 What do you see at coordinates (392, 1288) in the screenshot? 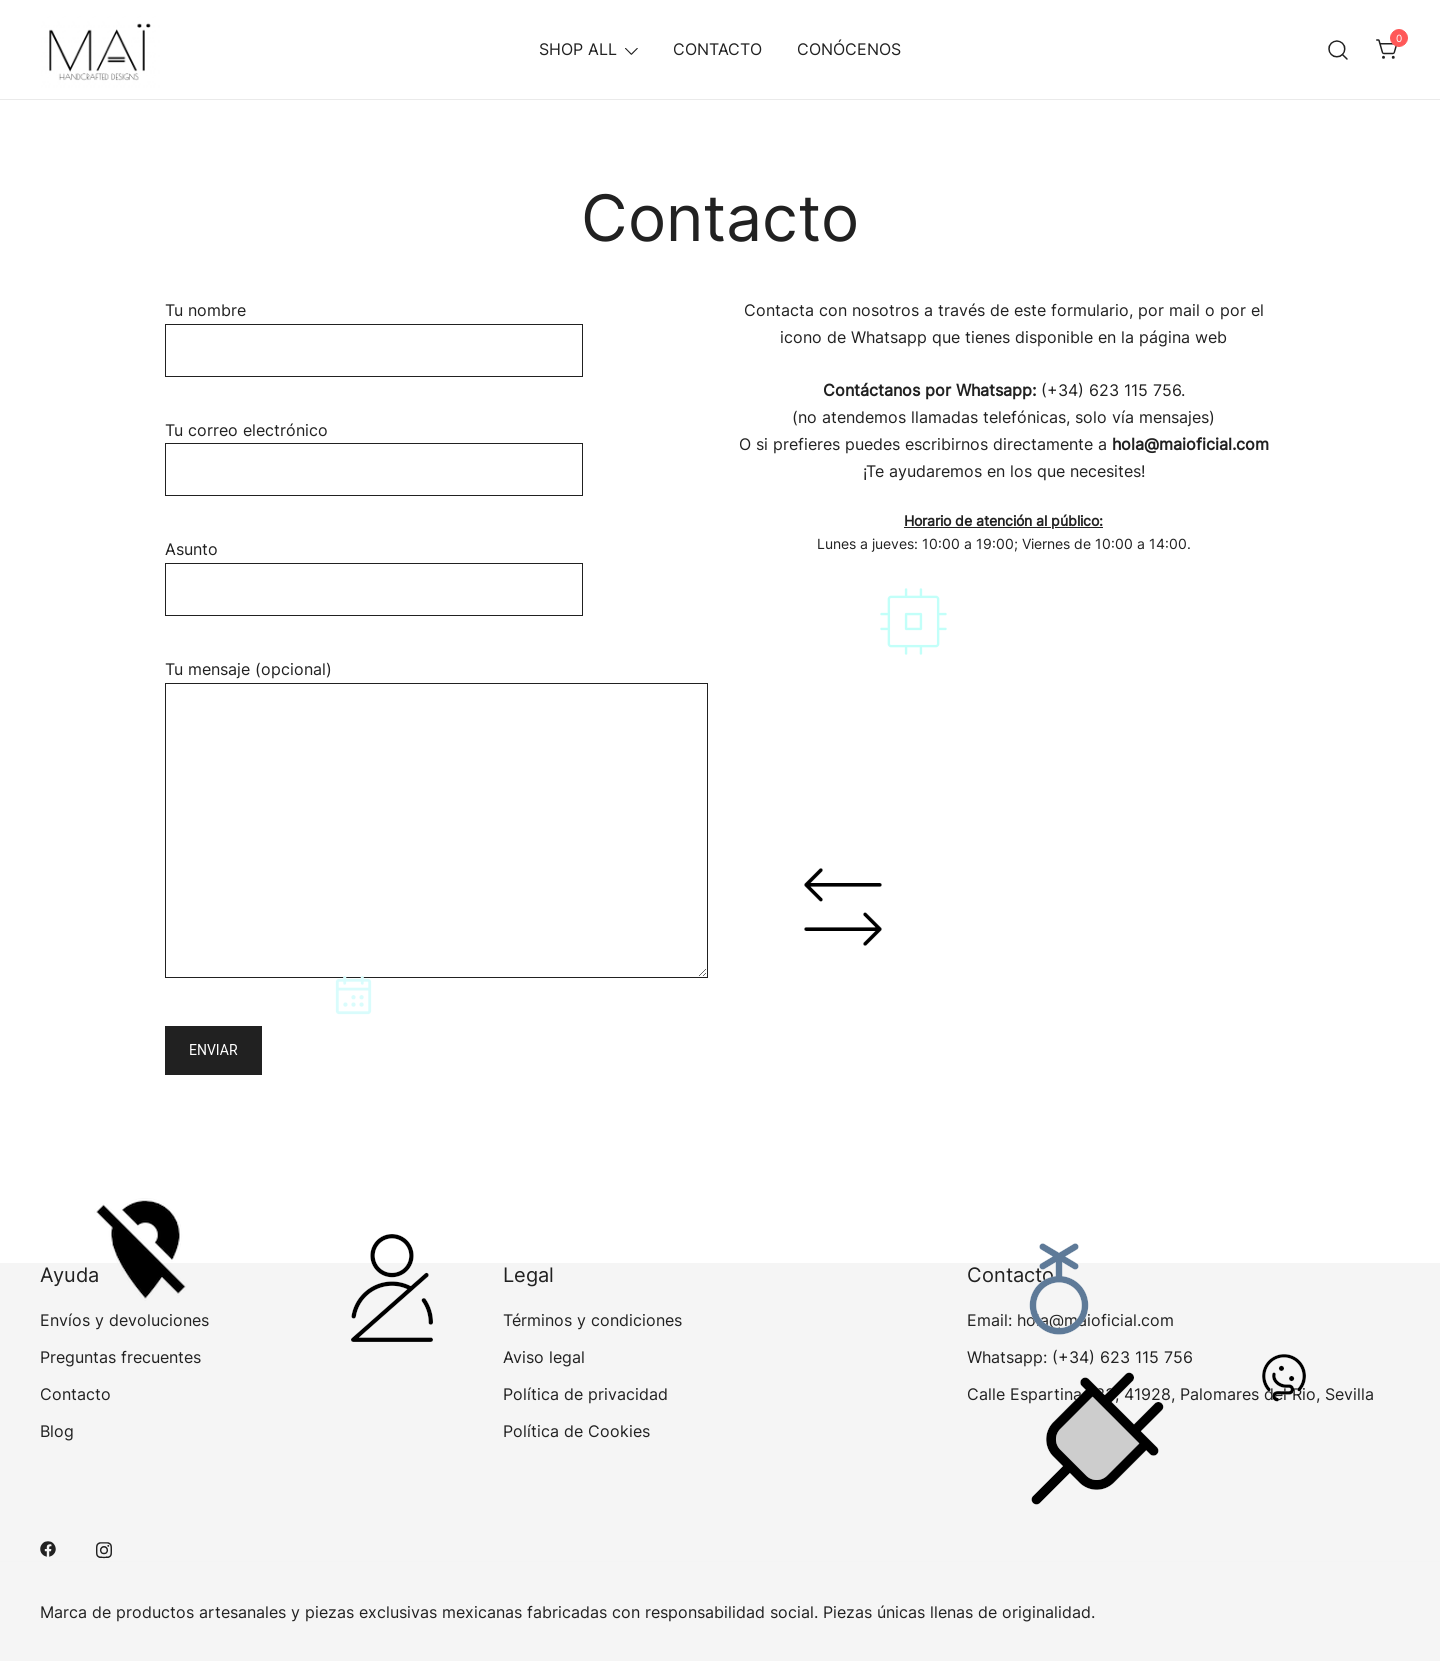
I see `fasten seatbelt reminder` at bounding box center [392, 1288].